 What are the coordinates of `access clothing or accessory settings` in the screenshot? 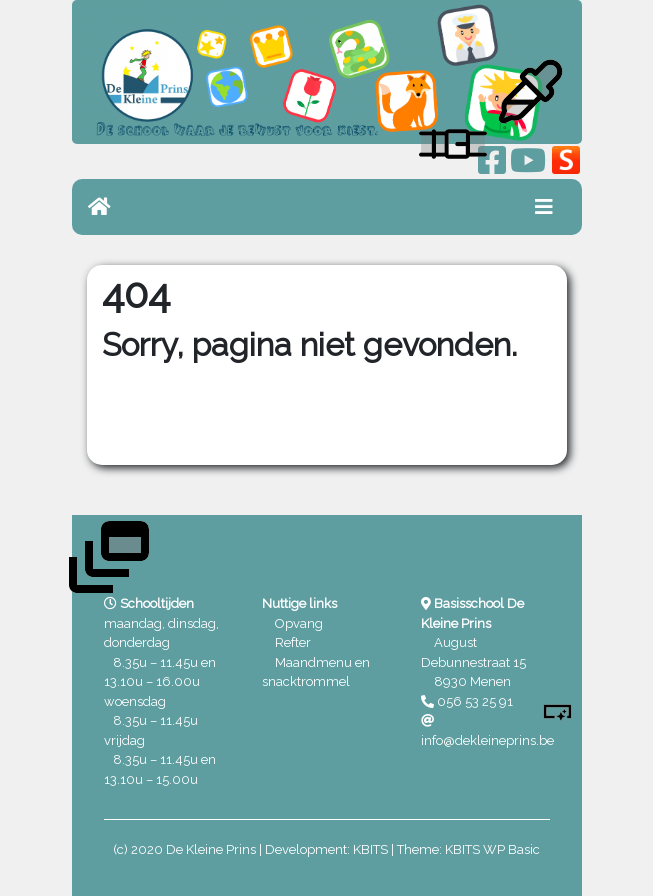 It's located at (453, 144).